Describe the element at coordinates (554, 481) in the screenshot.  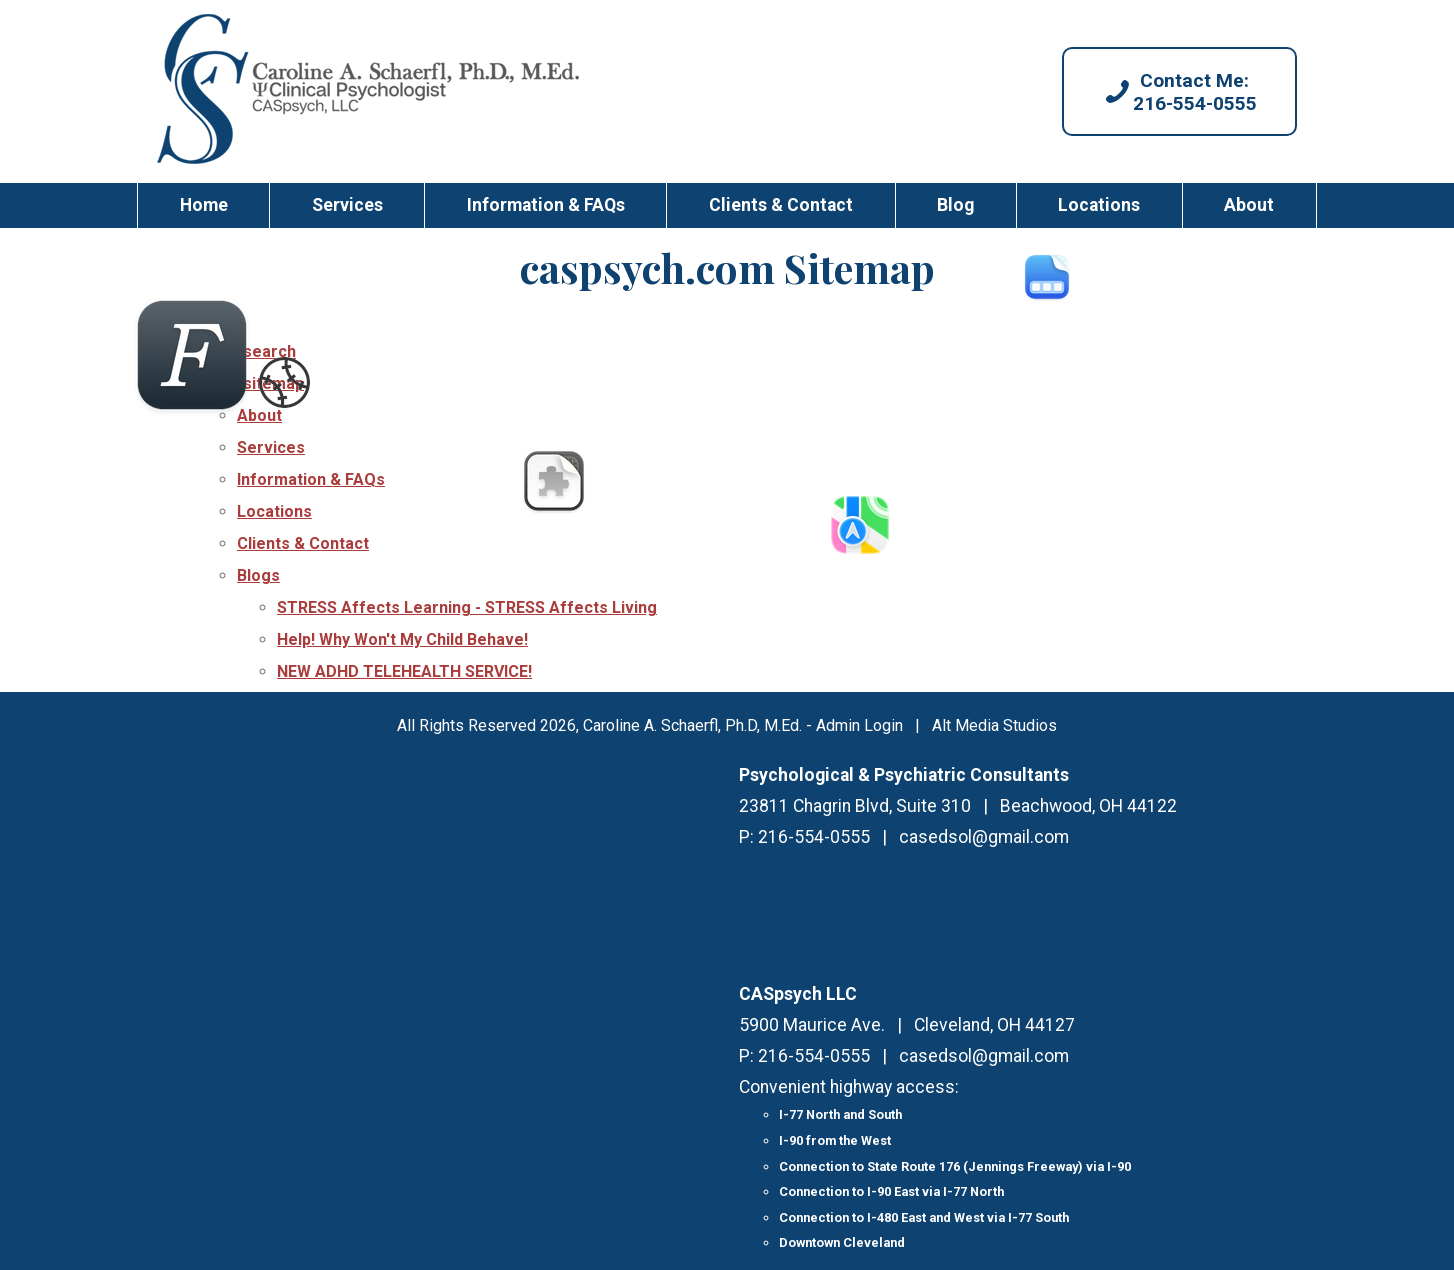
I see `open libreoffice templates` at that location.